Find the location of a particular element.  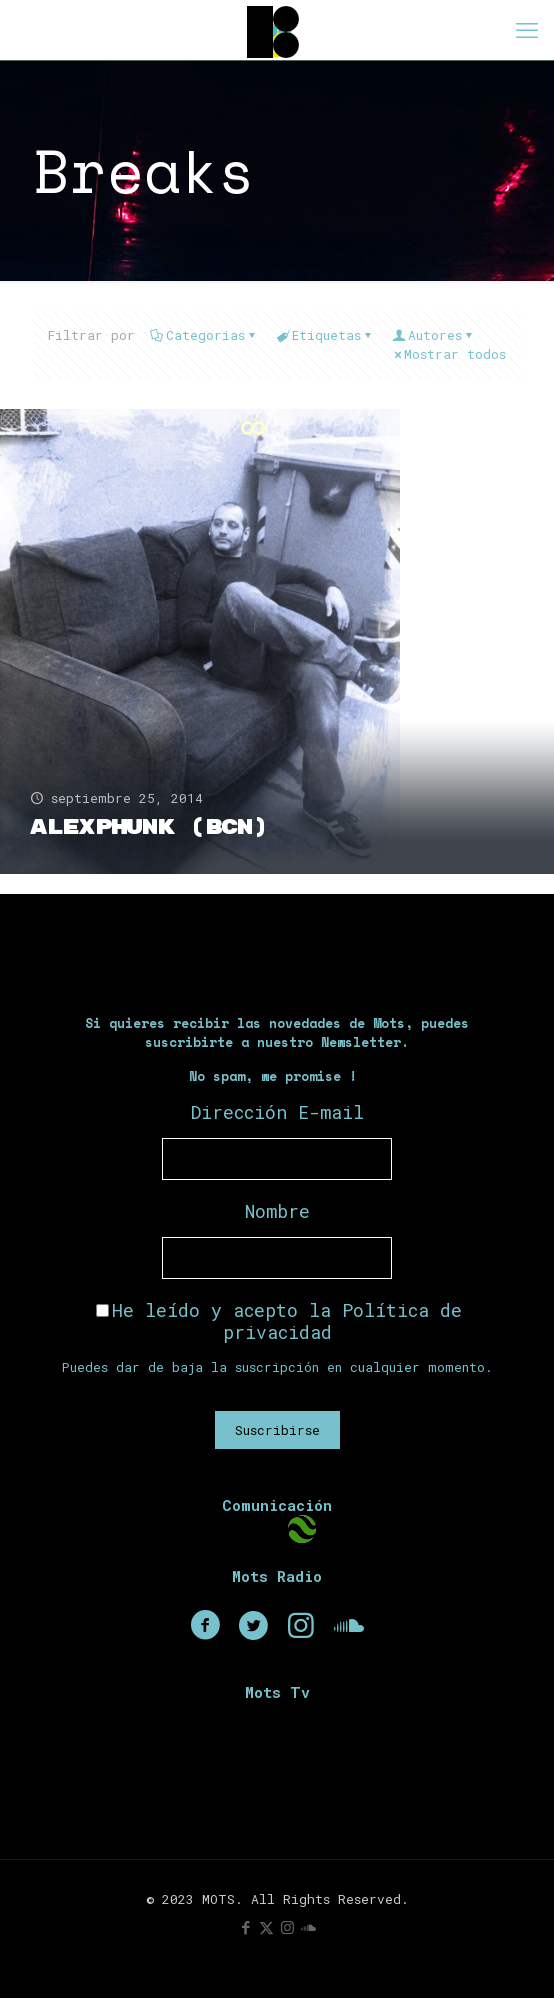

icons8 logo is located at coordinates (273, 32).